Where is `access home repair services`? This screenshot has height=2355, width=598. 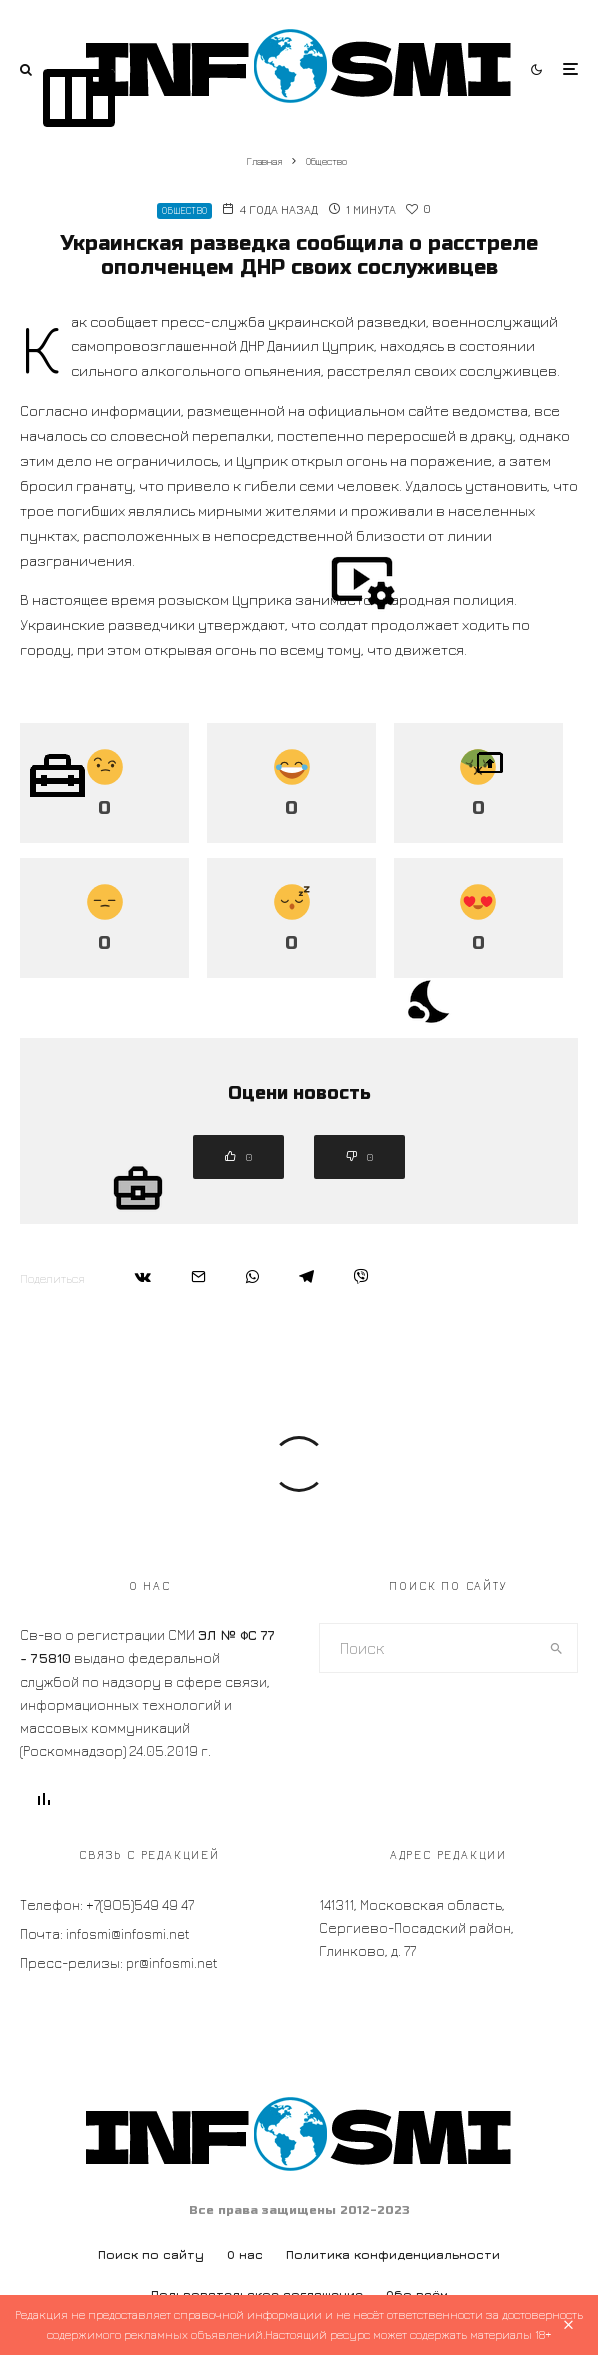 access home repair services is located at coordinates (57, 775).